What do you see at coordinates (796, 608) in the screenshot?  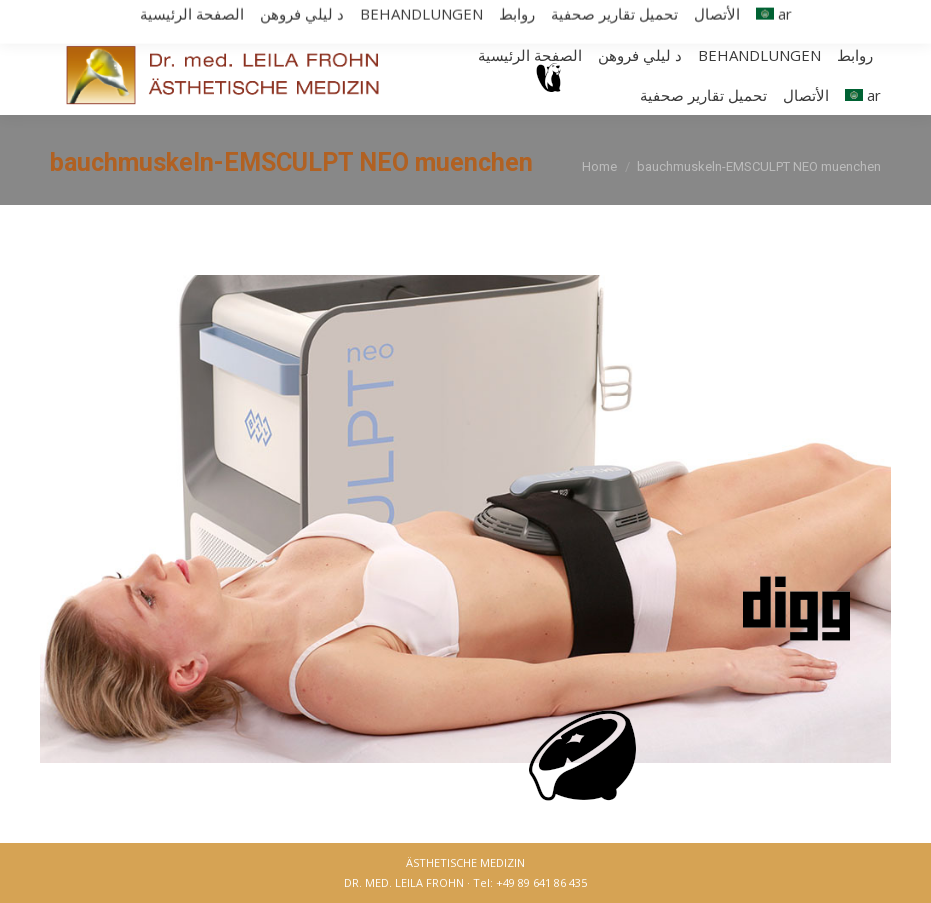 I see `digg social news website logo` at bounding box center [796, 608].